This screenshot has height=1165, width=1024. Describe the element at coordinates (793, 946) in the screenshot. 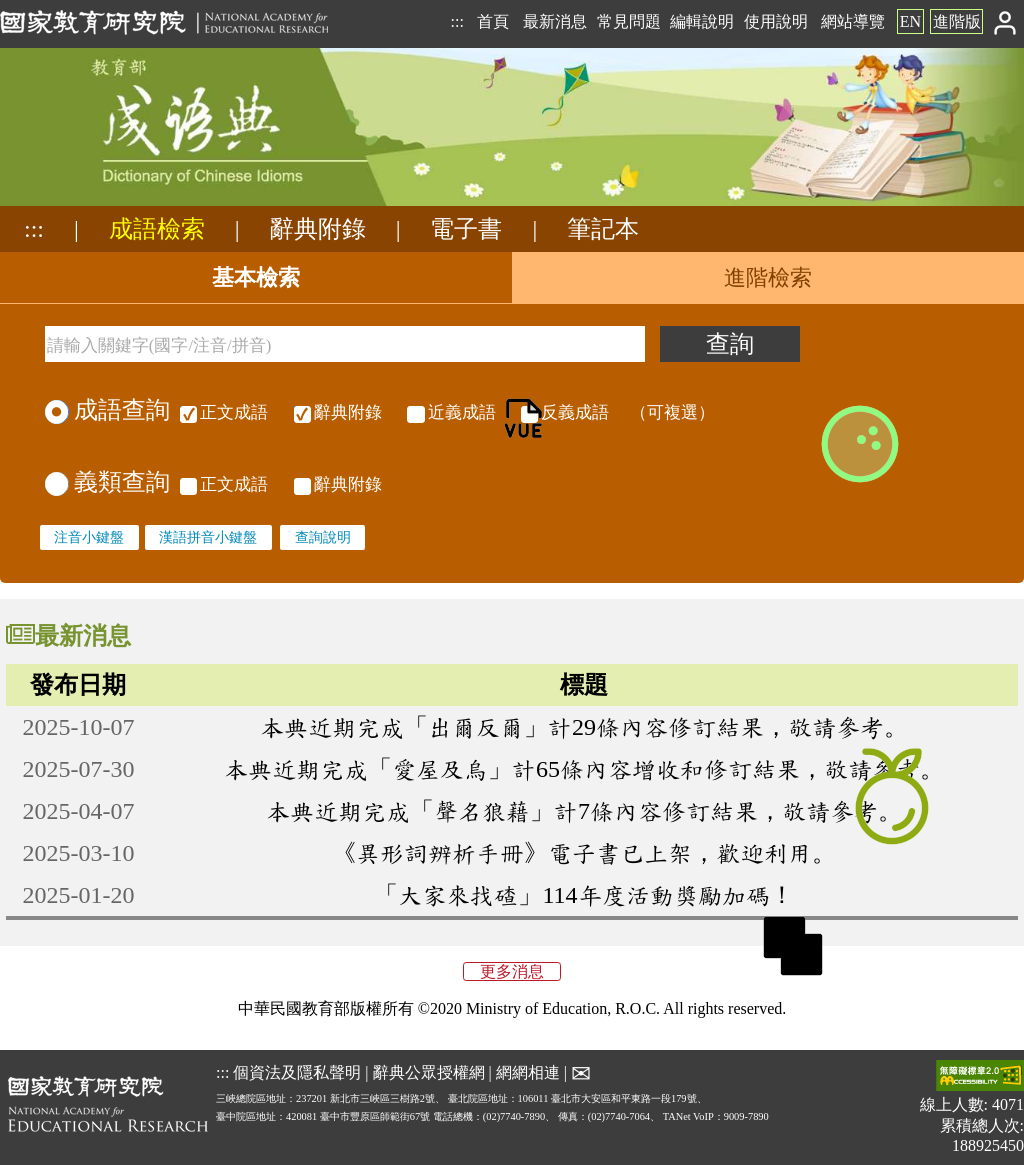

I see `merge or unite selected layers` at that location.